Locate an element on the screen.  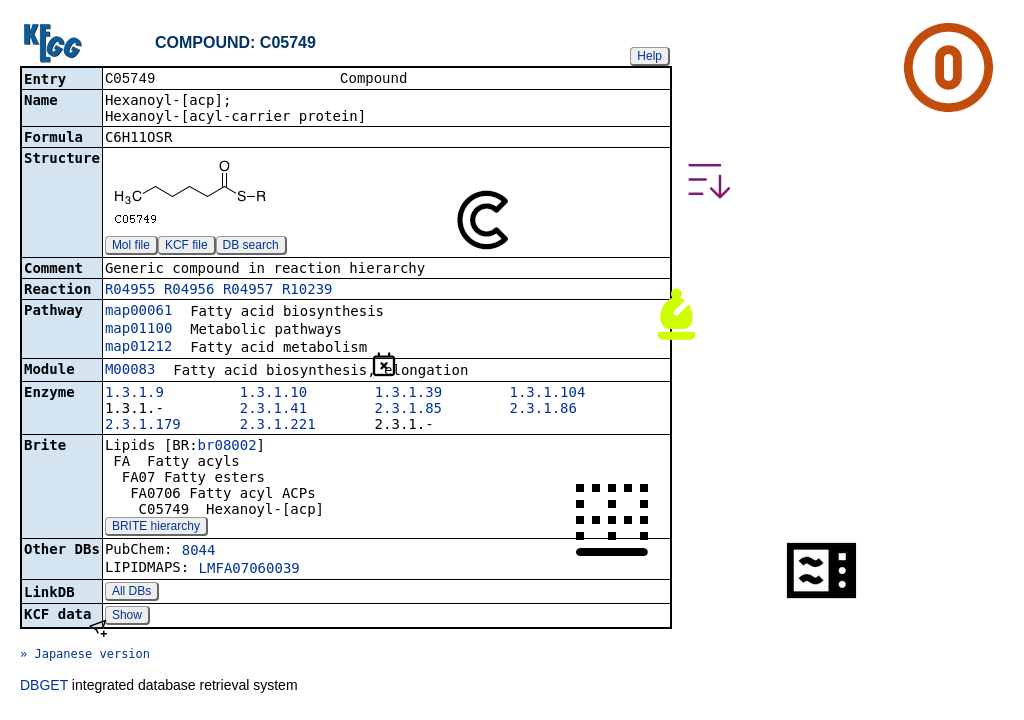
add a new location pin is located at coordinates (98, 628).